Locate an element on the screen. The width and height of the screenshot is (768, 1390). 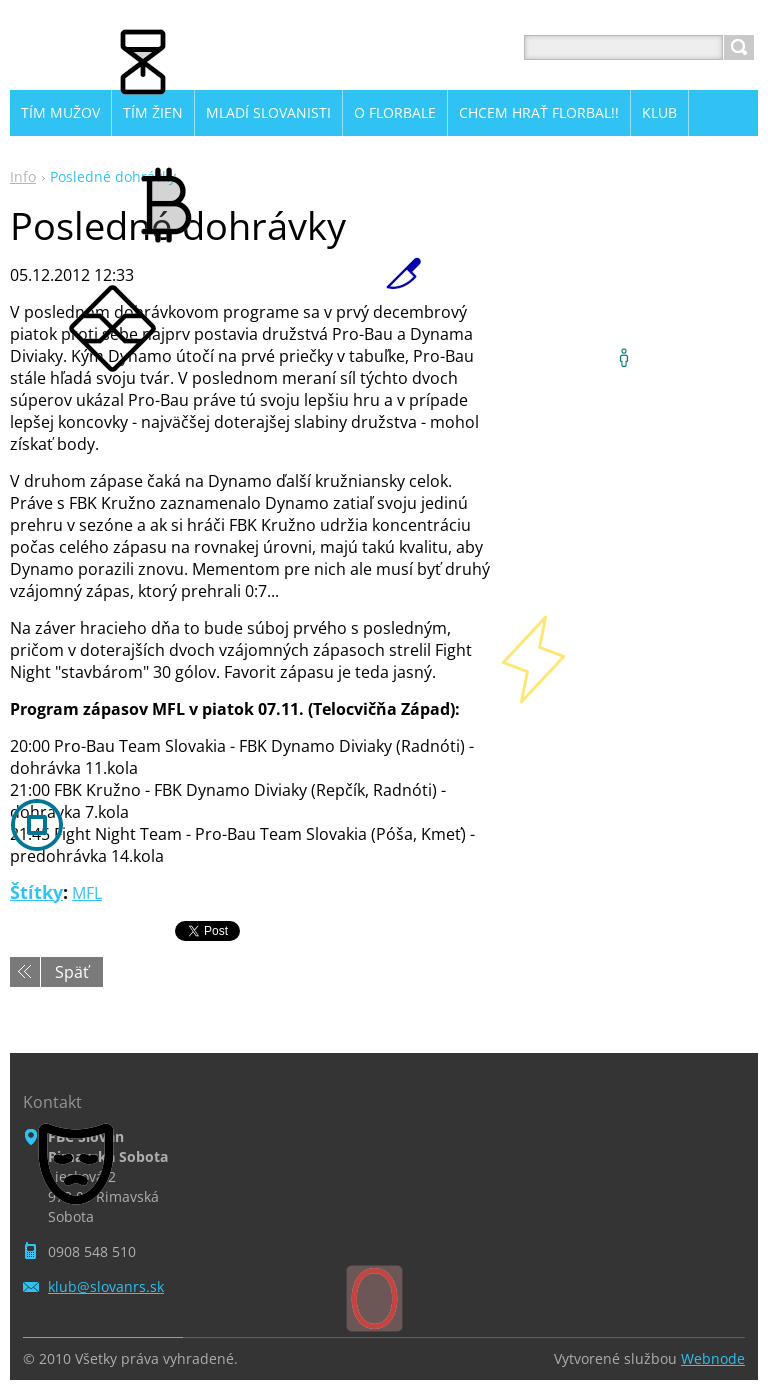
indicates sad or negative emotion is located at coordinates (76, 1161).